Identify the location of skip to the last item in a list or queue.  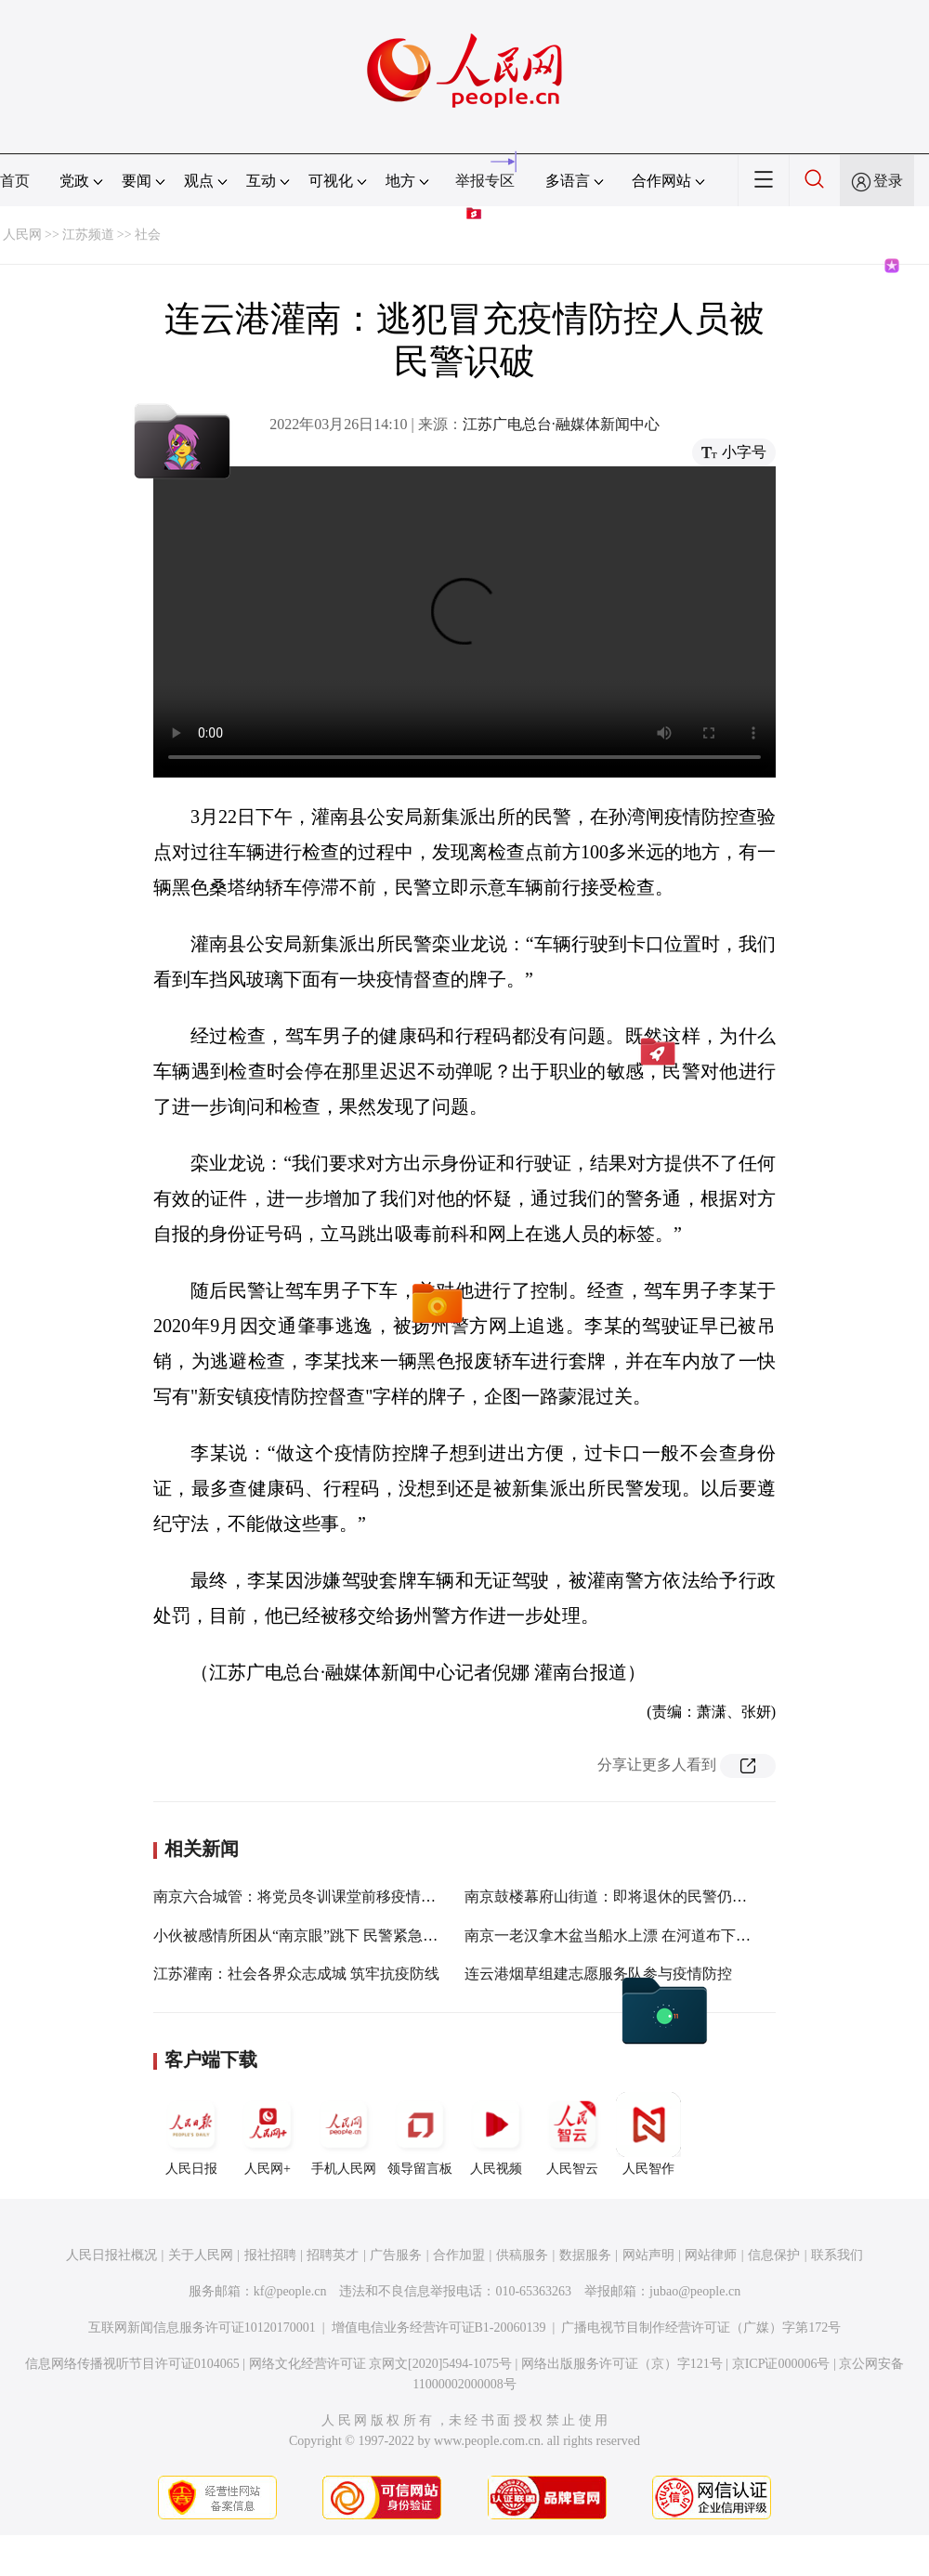
(504, 162).